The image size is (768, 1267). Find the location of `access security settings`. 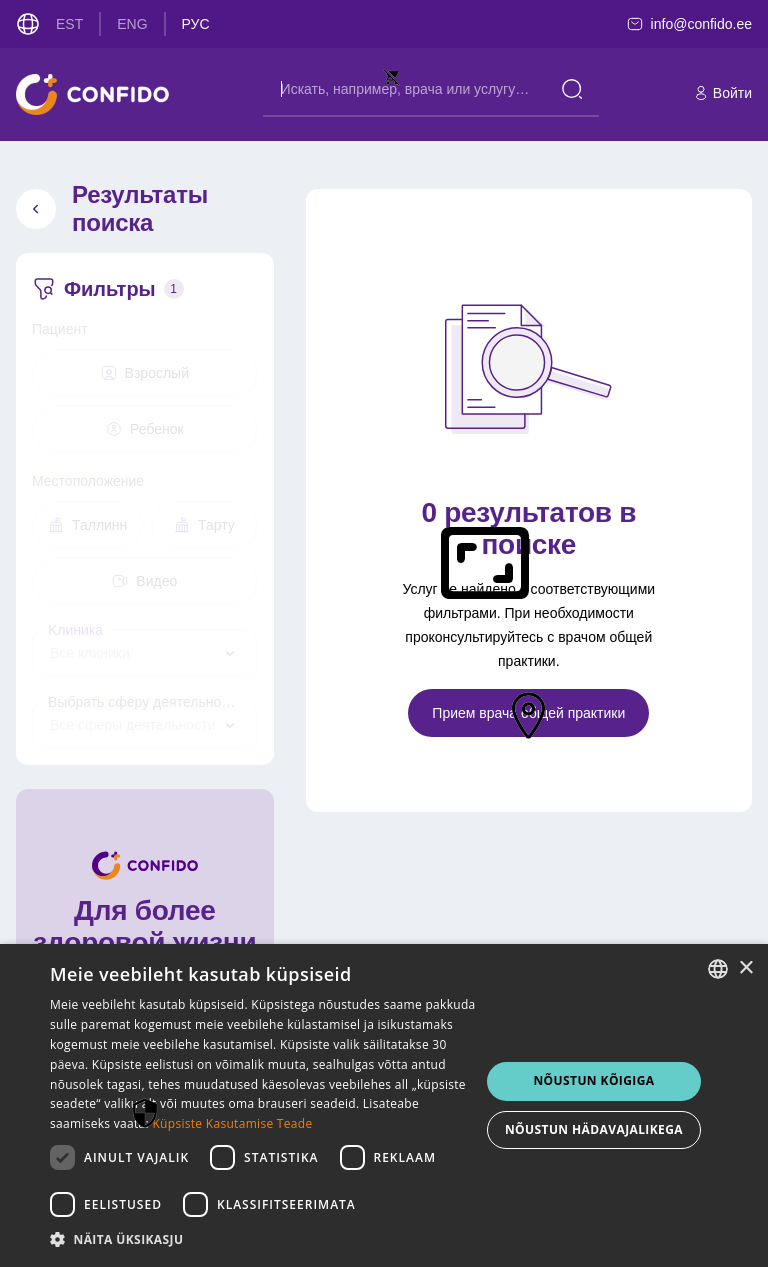

access security settings is located at coordinates (145, 1113).